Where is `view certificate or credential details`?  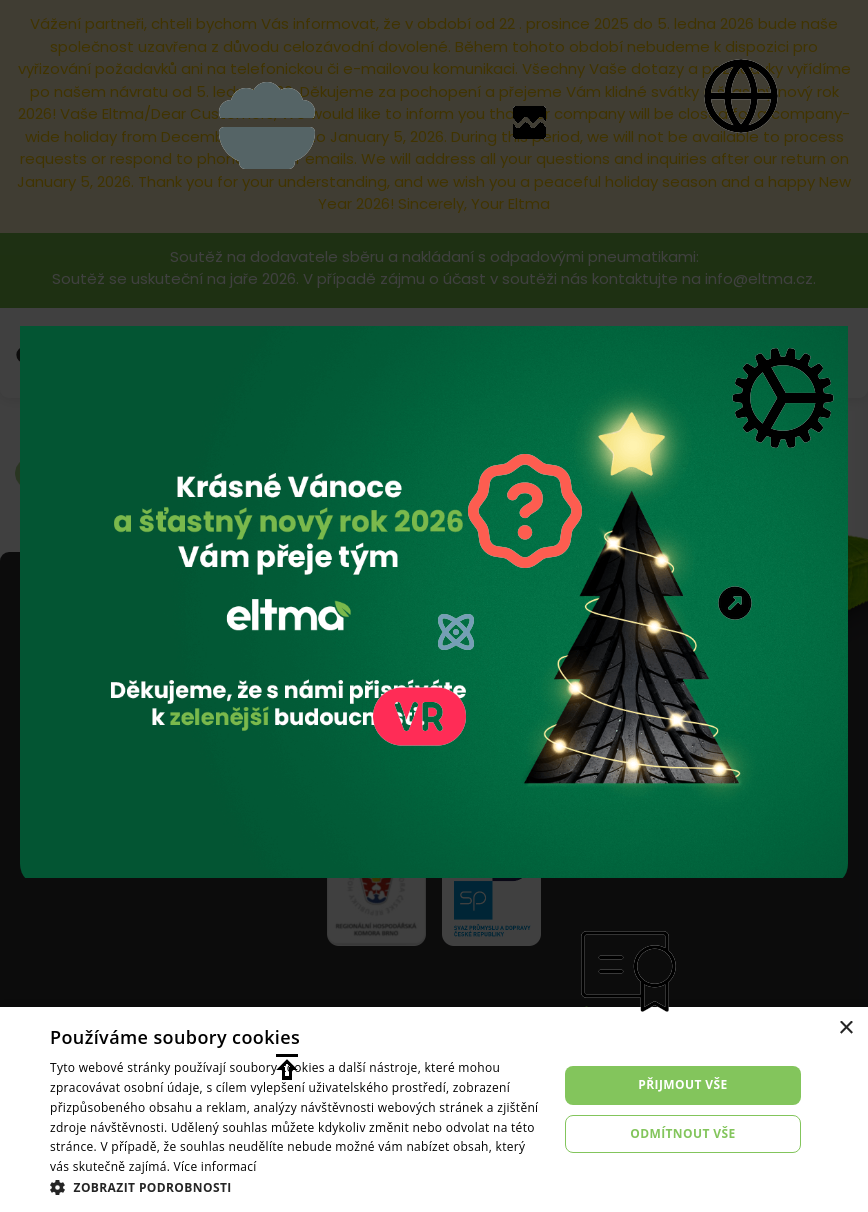 view certificate or credential details is located at coordinates (625, 968).